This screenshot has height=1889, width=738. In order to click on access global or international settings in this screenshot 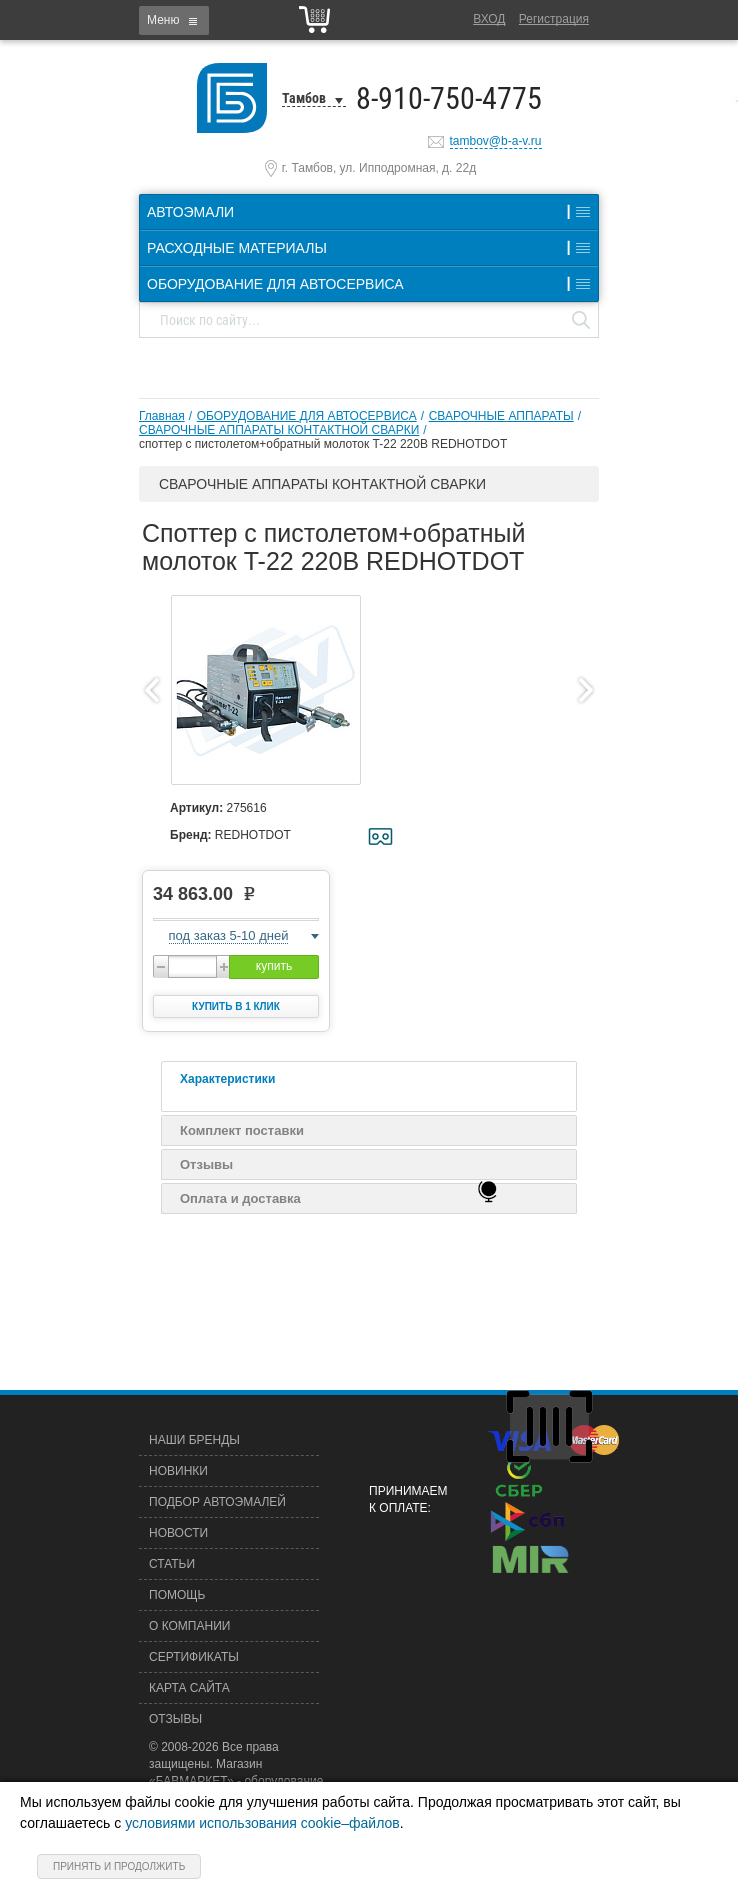, I will do `click(488, 1191)`.